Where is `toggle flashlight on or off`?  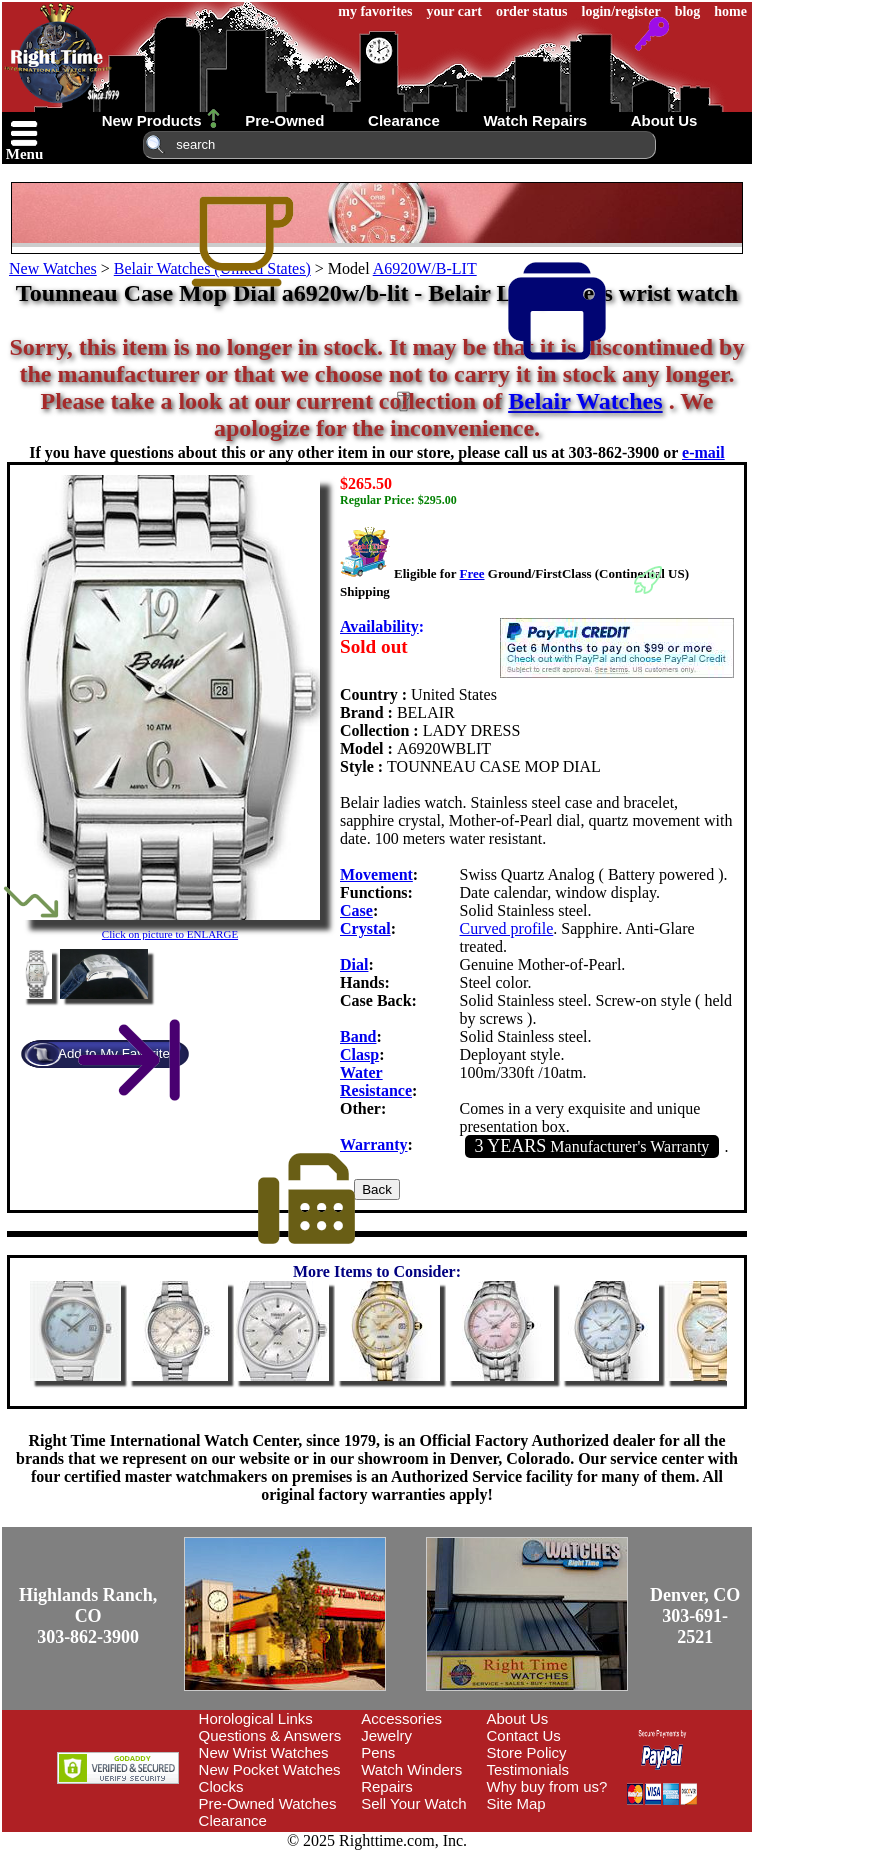 toggle flashlight on or off is located at coordinates (403, 401).